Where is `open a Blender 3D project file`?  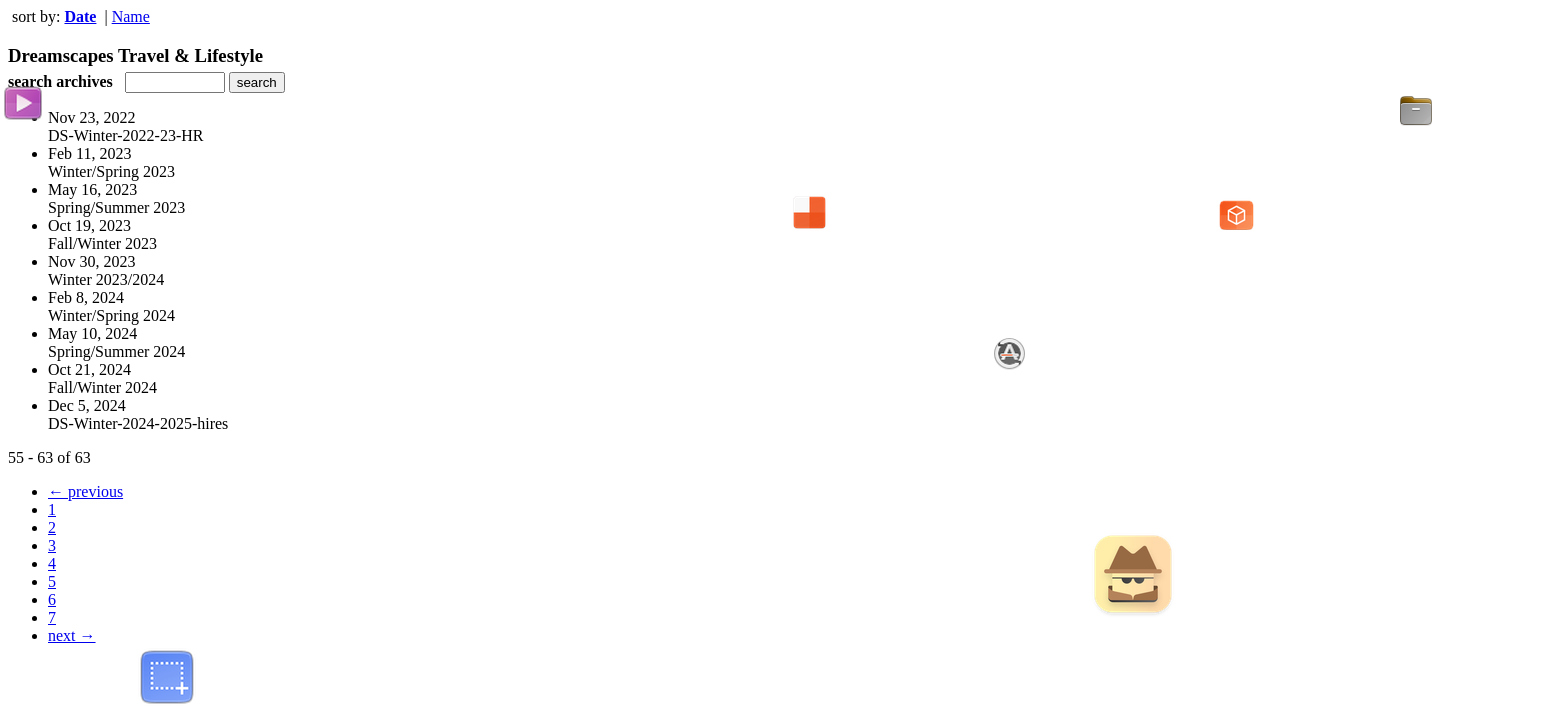
open a Blender 3D project file is located at coordinates (1236, 214).